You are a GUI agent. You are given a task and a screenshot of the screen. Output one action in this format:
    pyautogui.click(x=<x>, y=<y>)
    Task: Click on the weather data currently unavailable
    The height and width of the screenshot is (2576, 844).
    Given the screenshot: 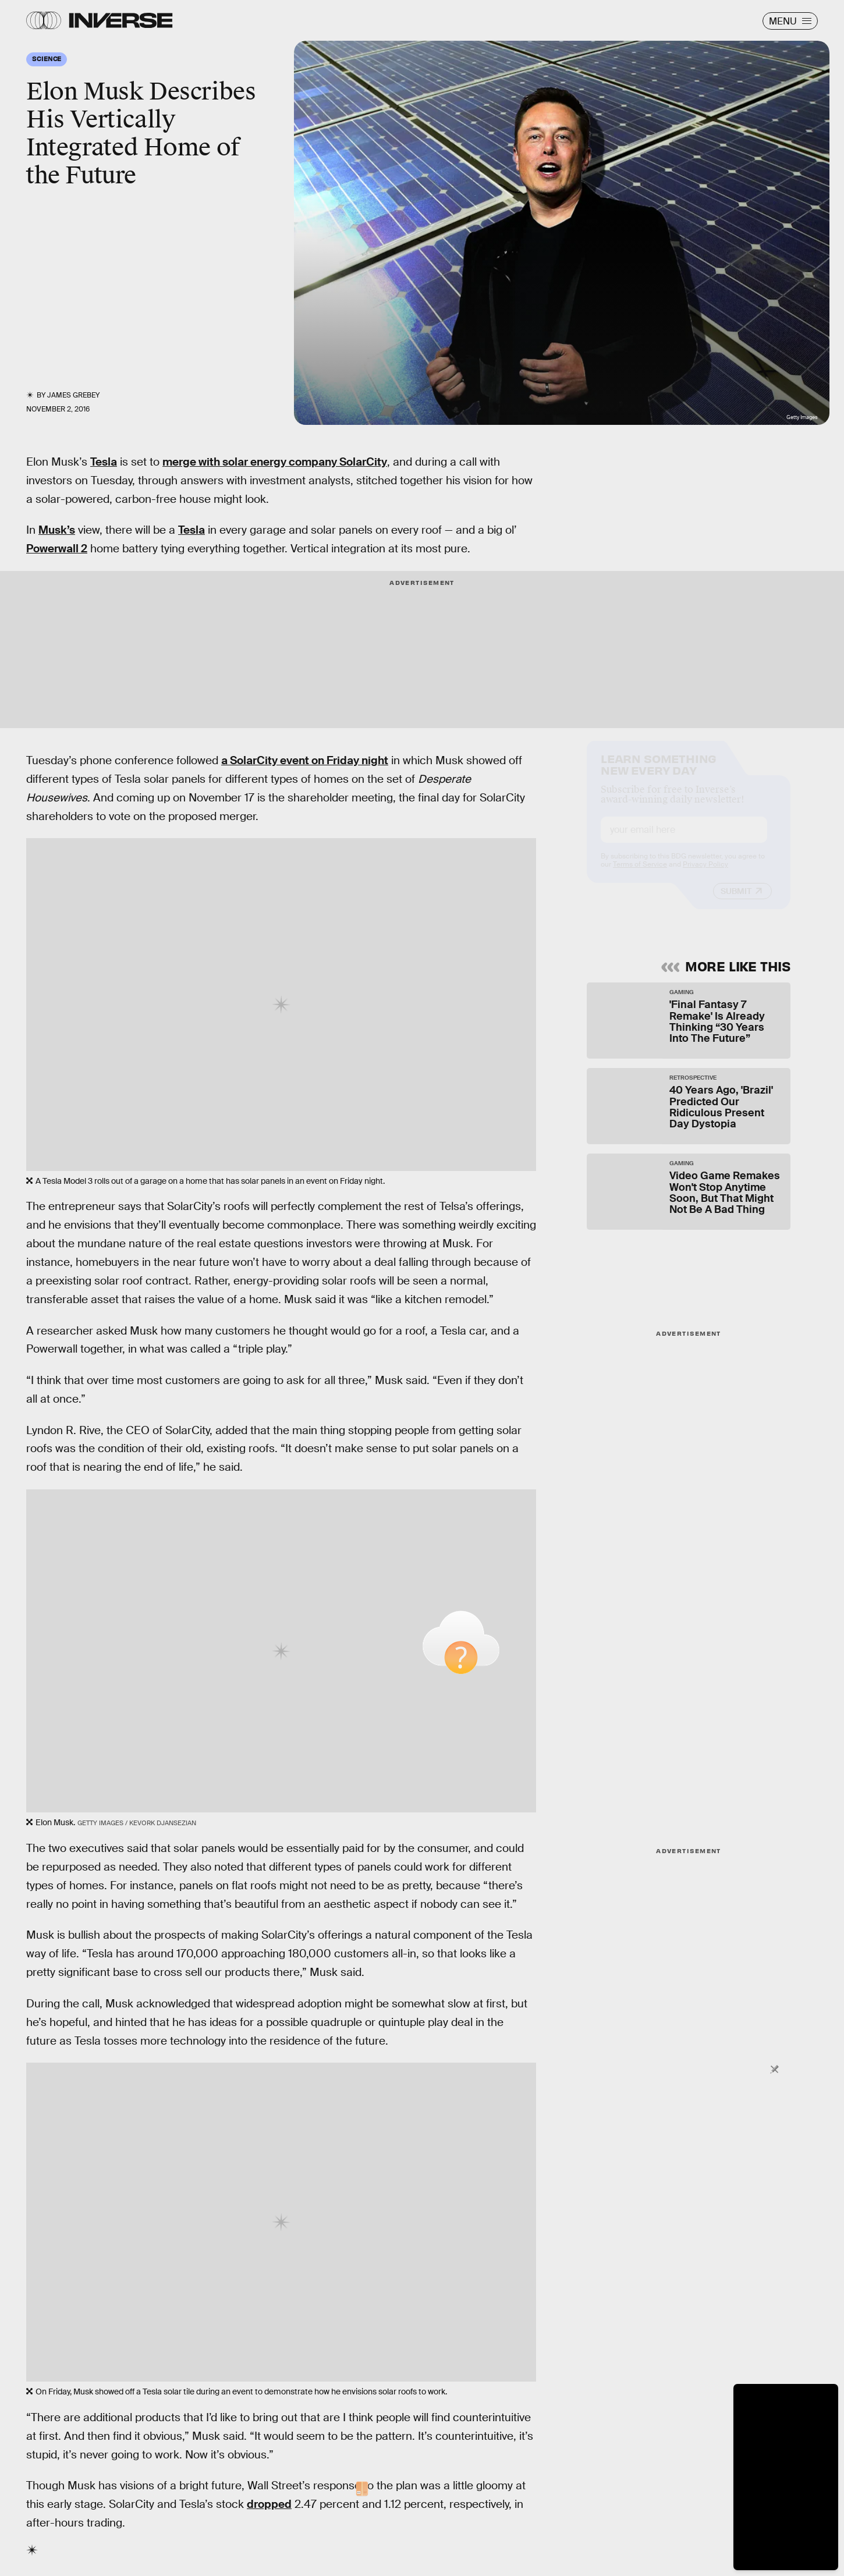 What is the action you would take?
    pyautogui.click(x=461, y=1642)
    